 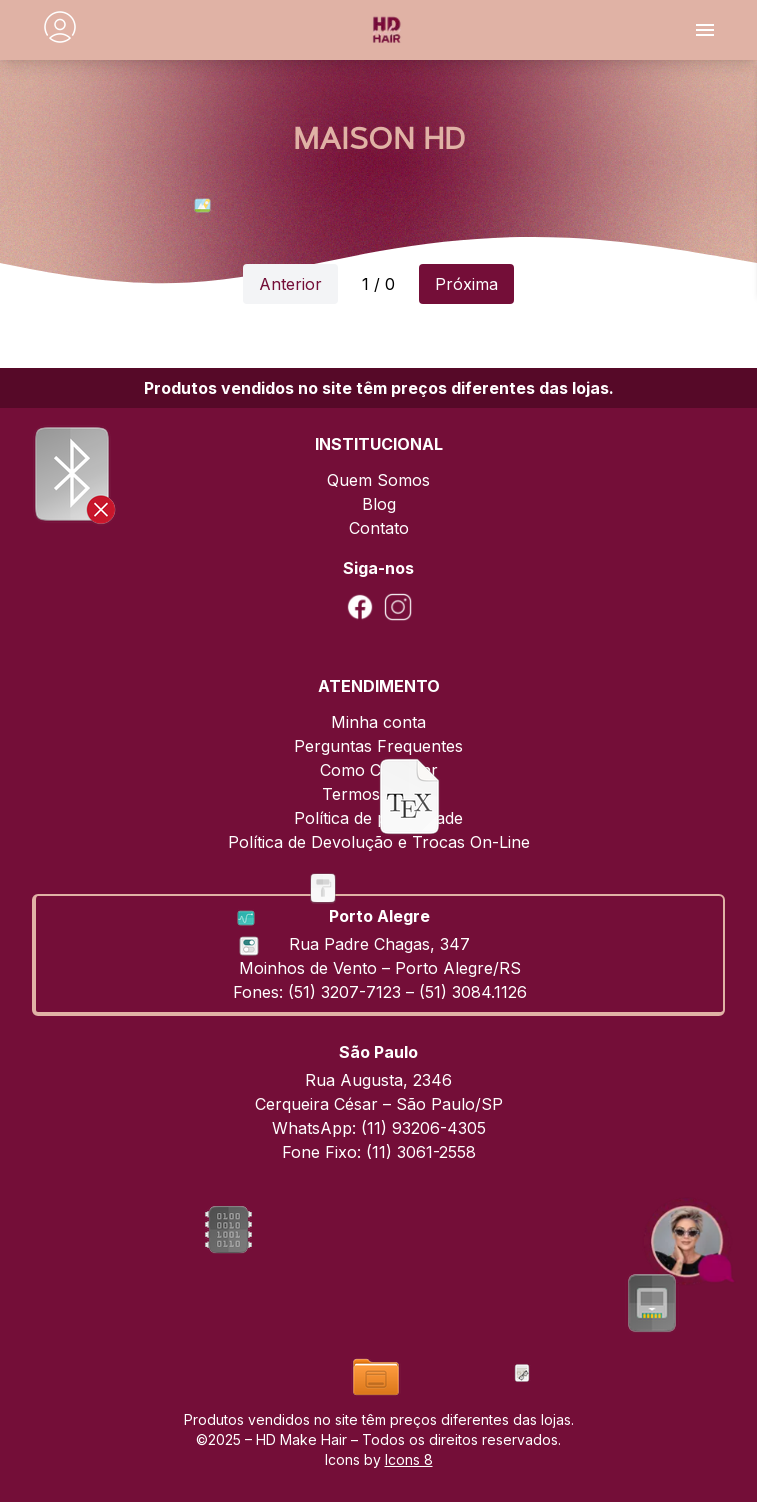 I want to click on a LaTeX or TeX document file, so click(x=409, y=796).